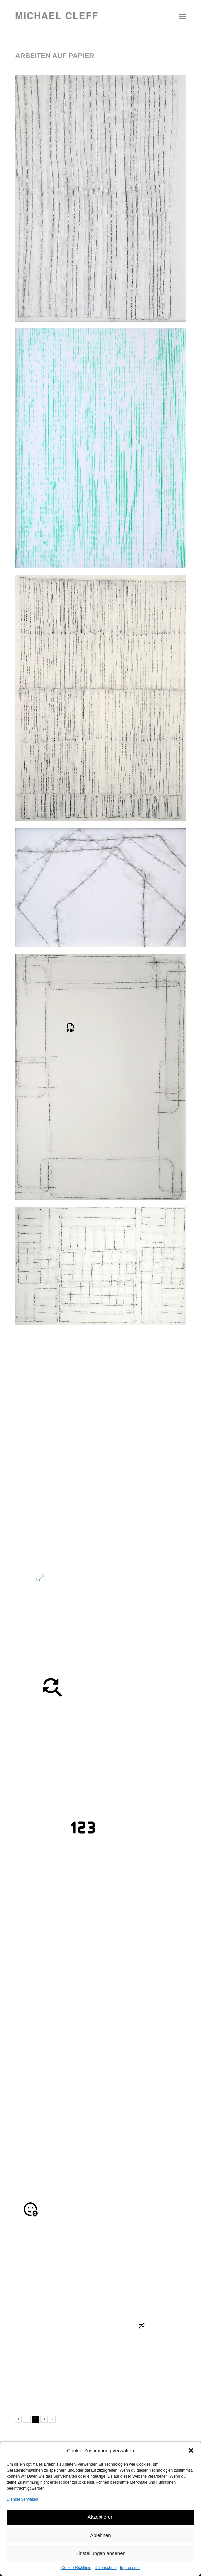 The image size is (201, 2576). I want to click on indicates a PDF file type, so click(71, 1028).